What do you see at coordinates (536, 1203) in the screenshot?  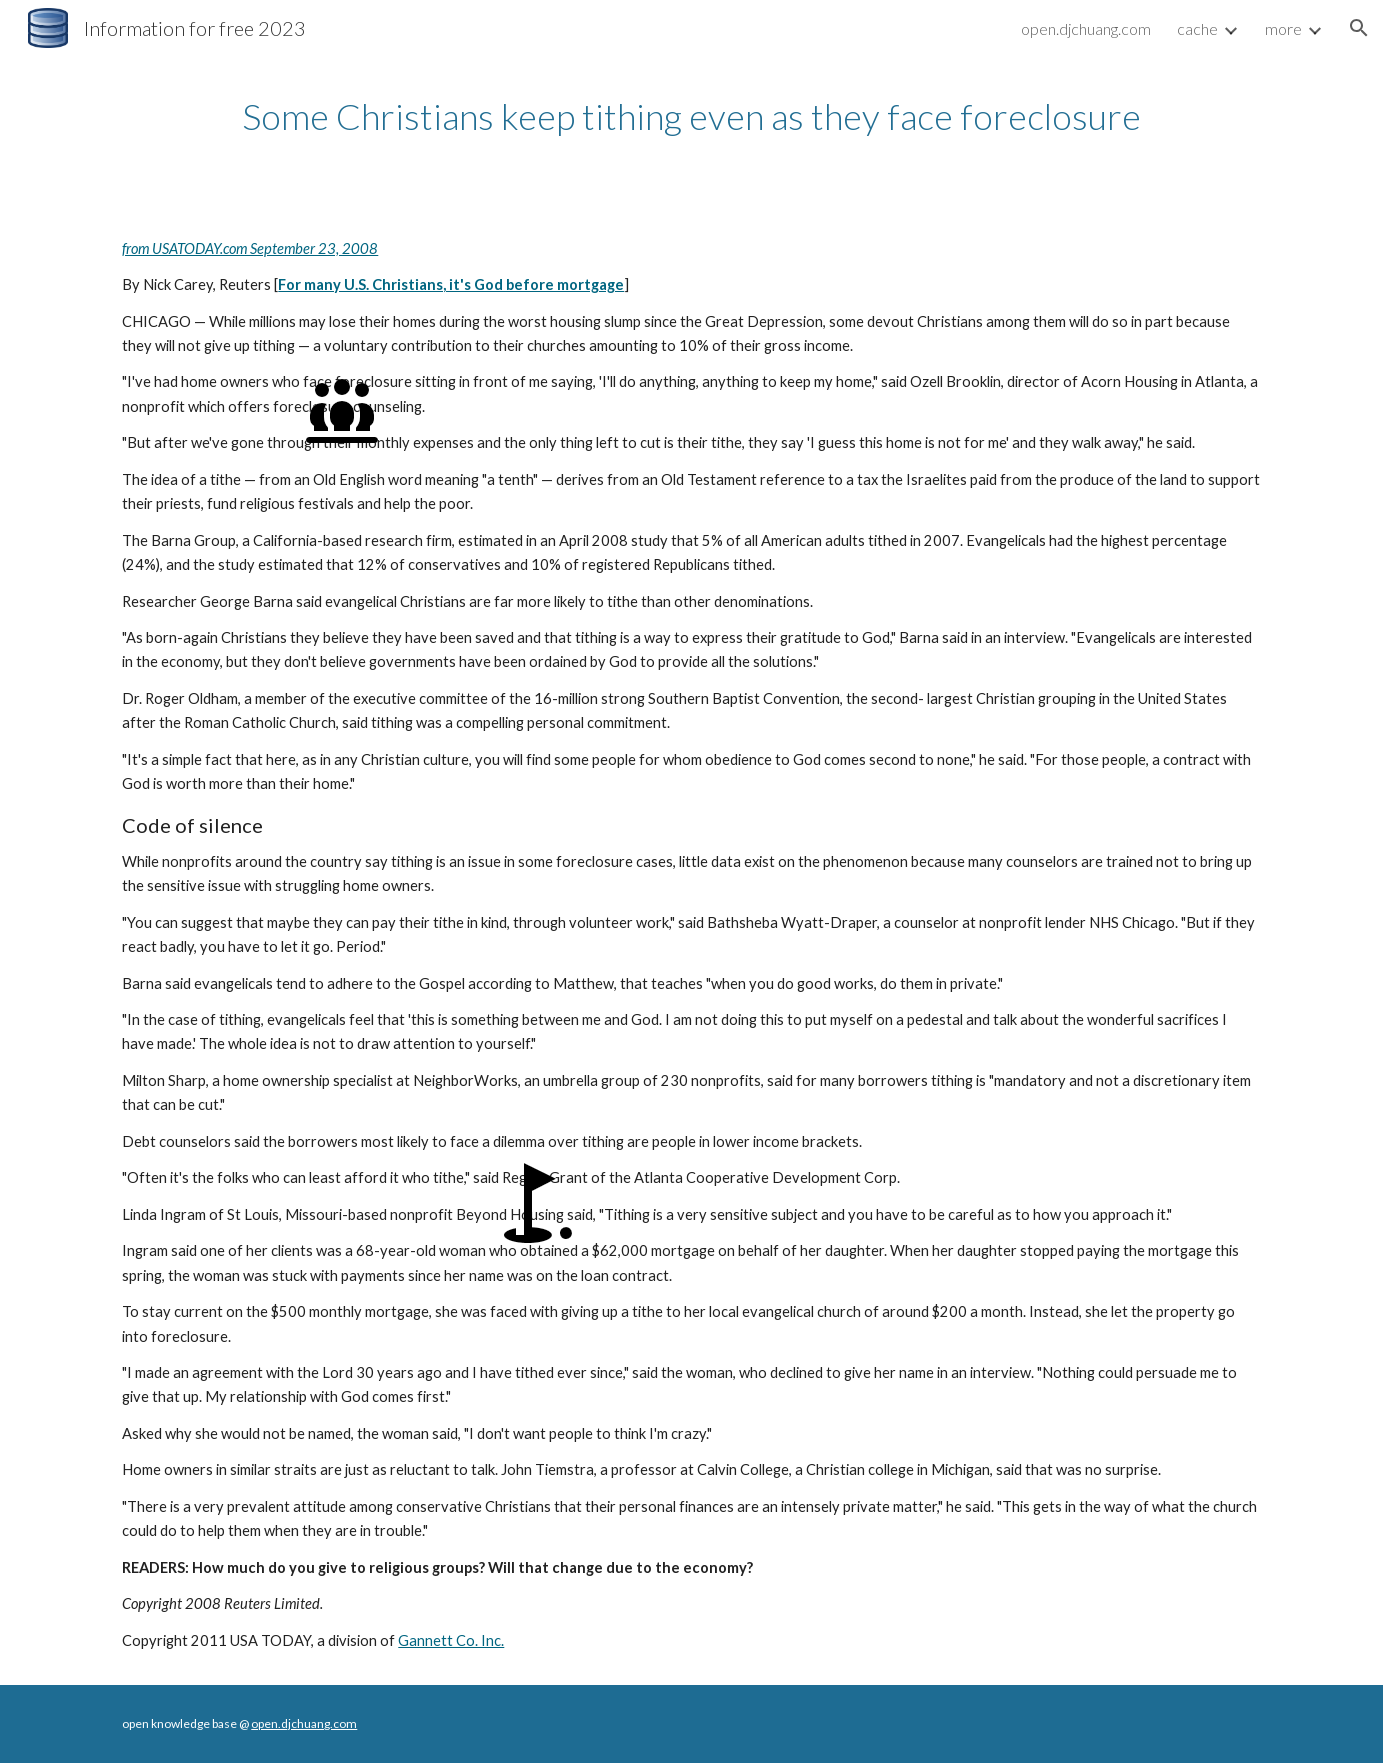 I see `view nearby golf courses` at bounding box center [536, 1203].